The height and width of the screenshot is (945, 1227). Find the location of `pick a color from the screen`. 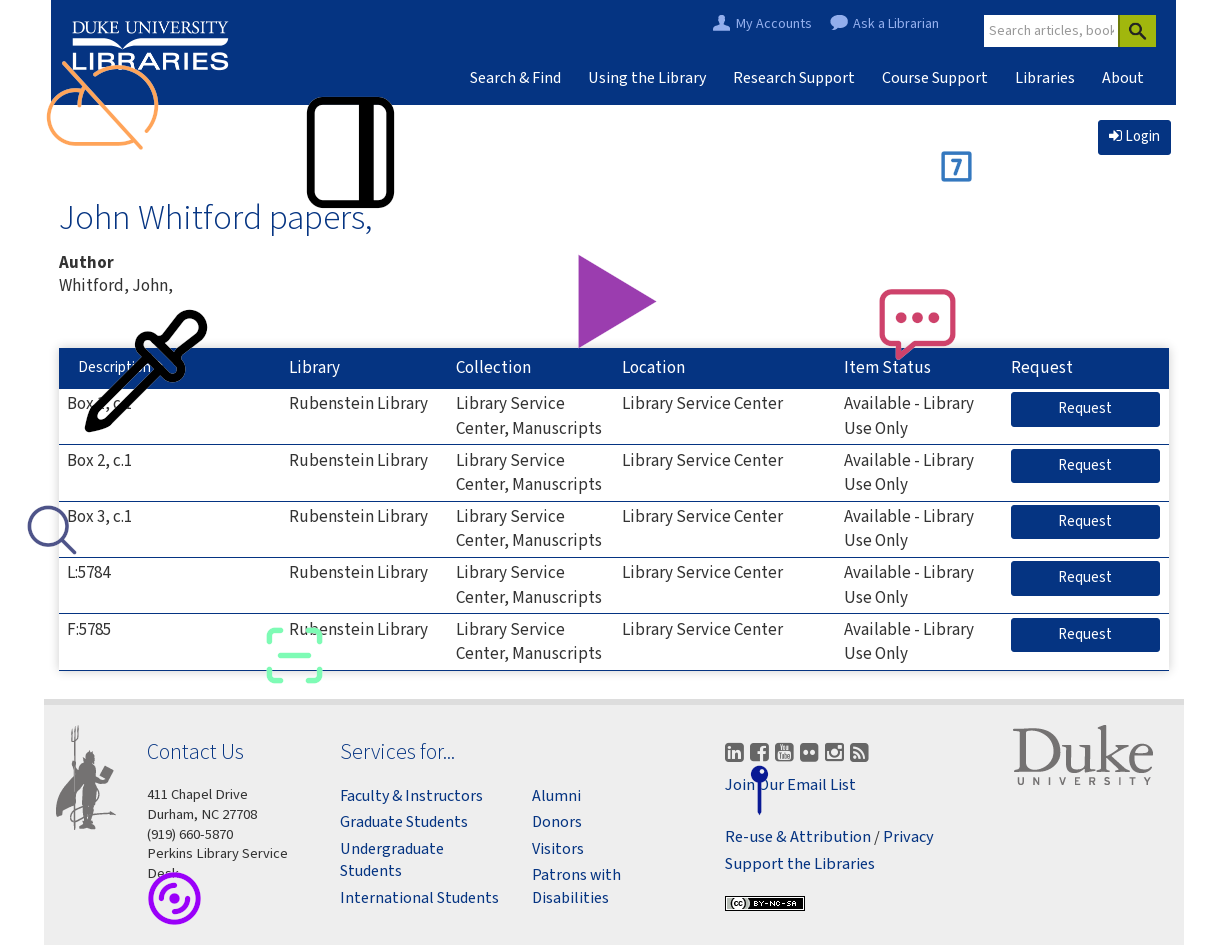

pick a color from the screen is located at coordinates (146, 371).